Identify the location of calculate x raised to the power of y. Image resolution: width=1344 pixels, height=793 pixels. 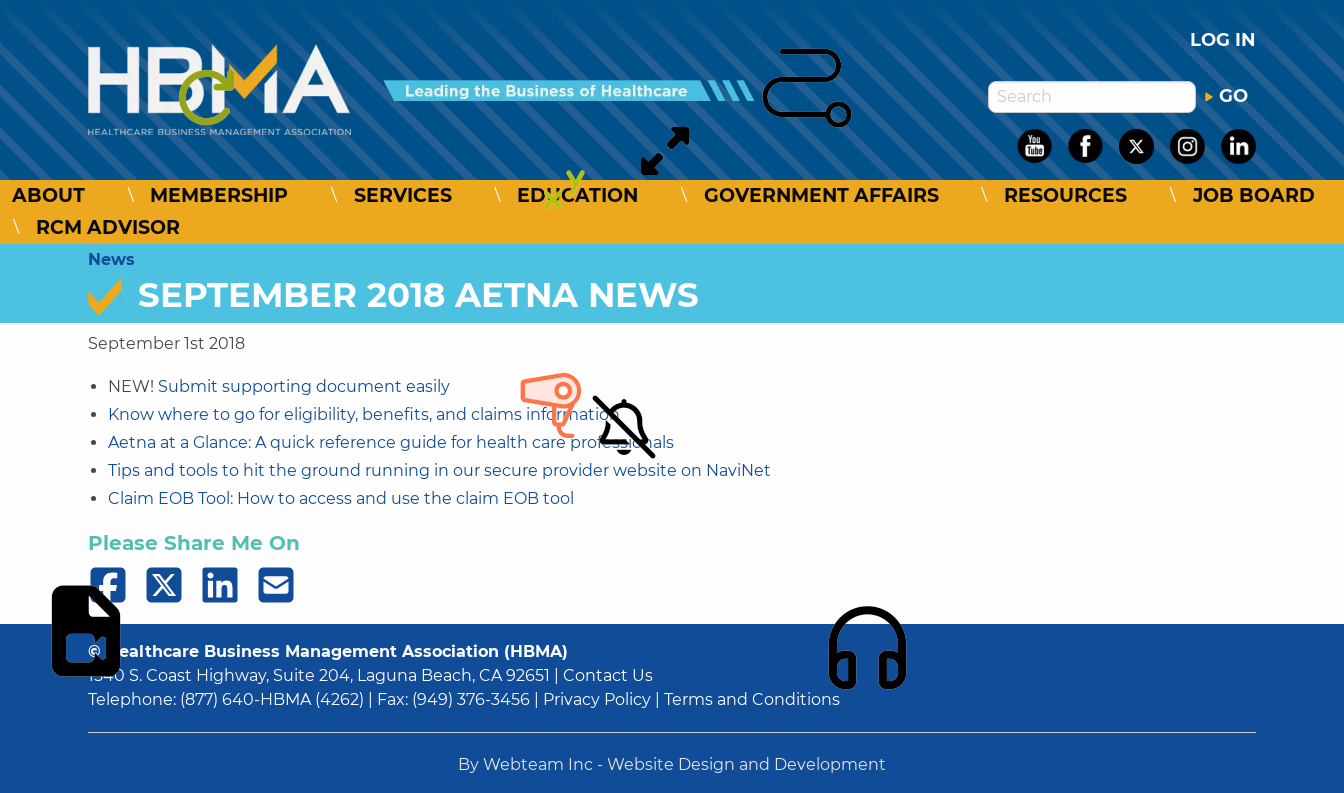
(562, 193).